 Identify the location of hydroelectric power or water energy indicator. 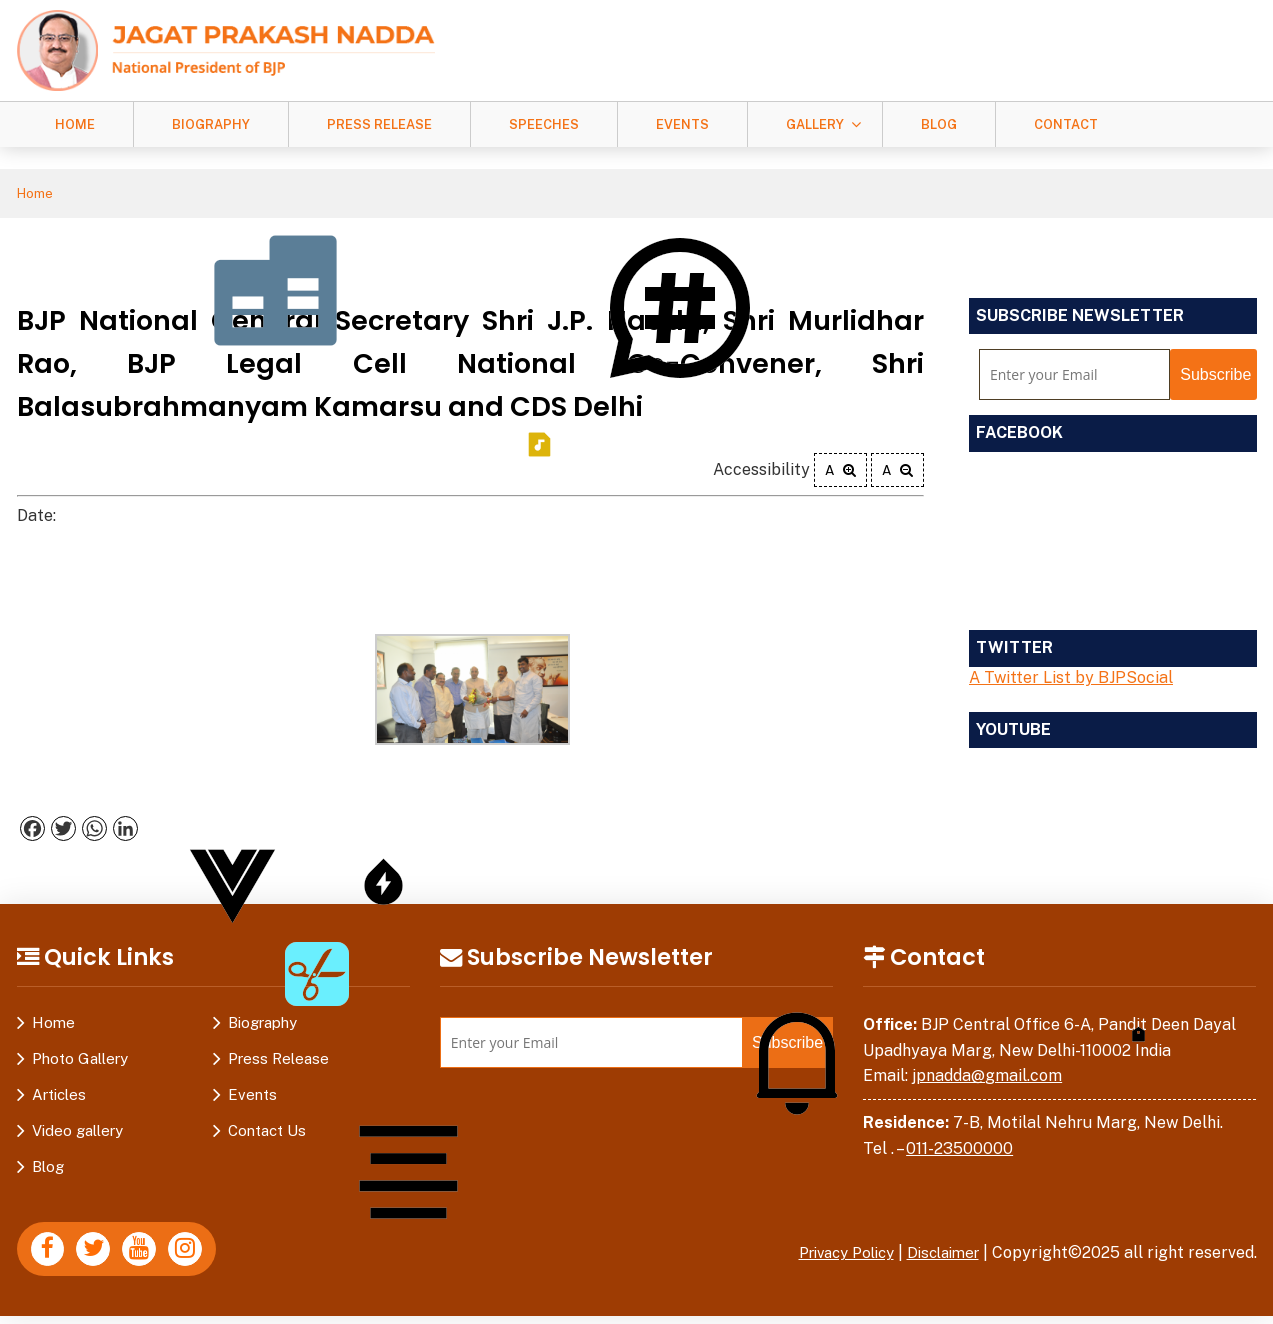
(383, 883).